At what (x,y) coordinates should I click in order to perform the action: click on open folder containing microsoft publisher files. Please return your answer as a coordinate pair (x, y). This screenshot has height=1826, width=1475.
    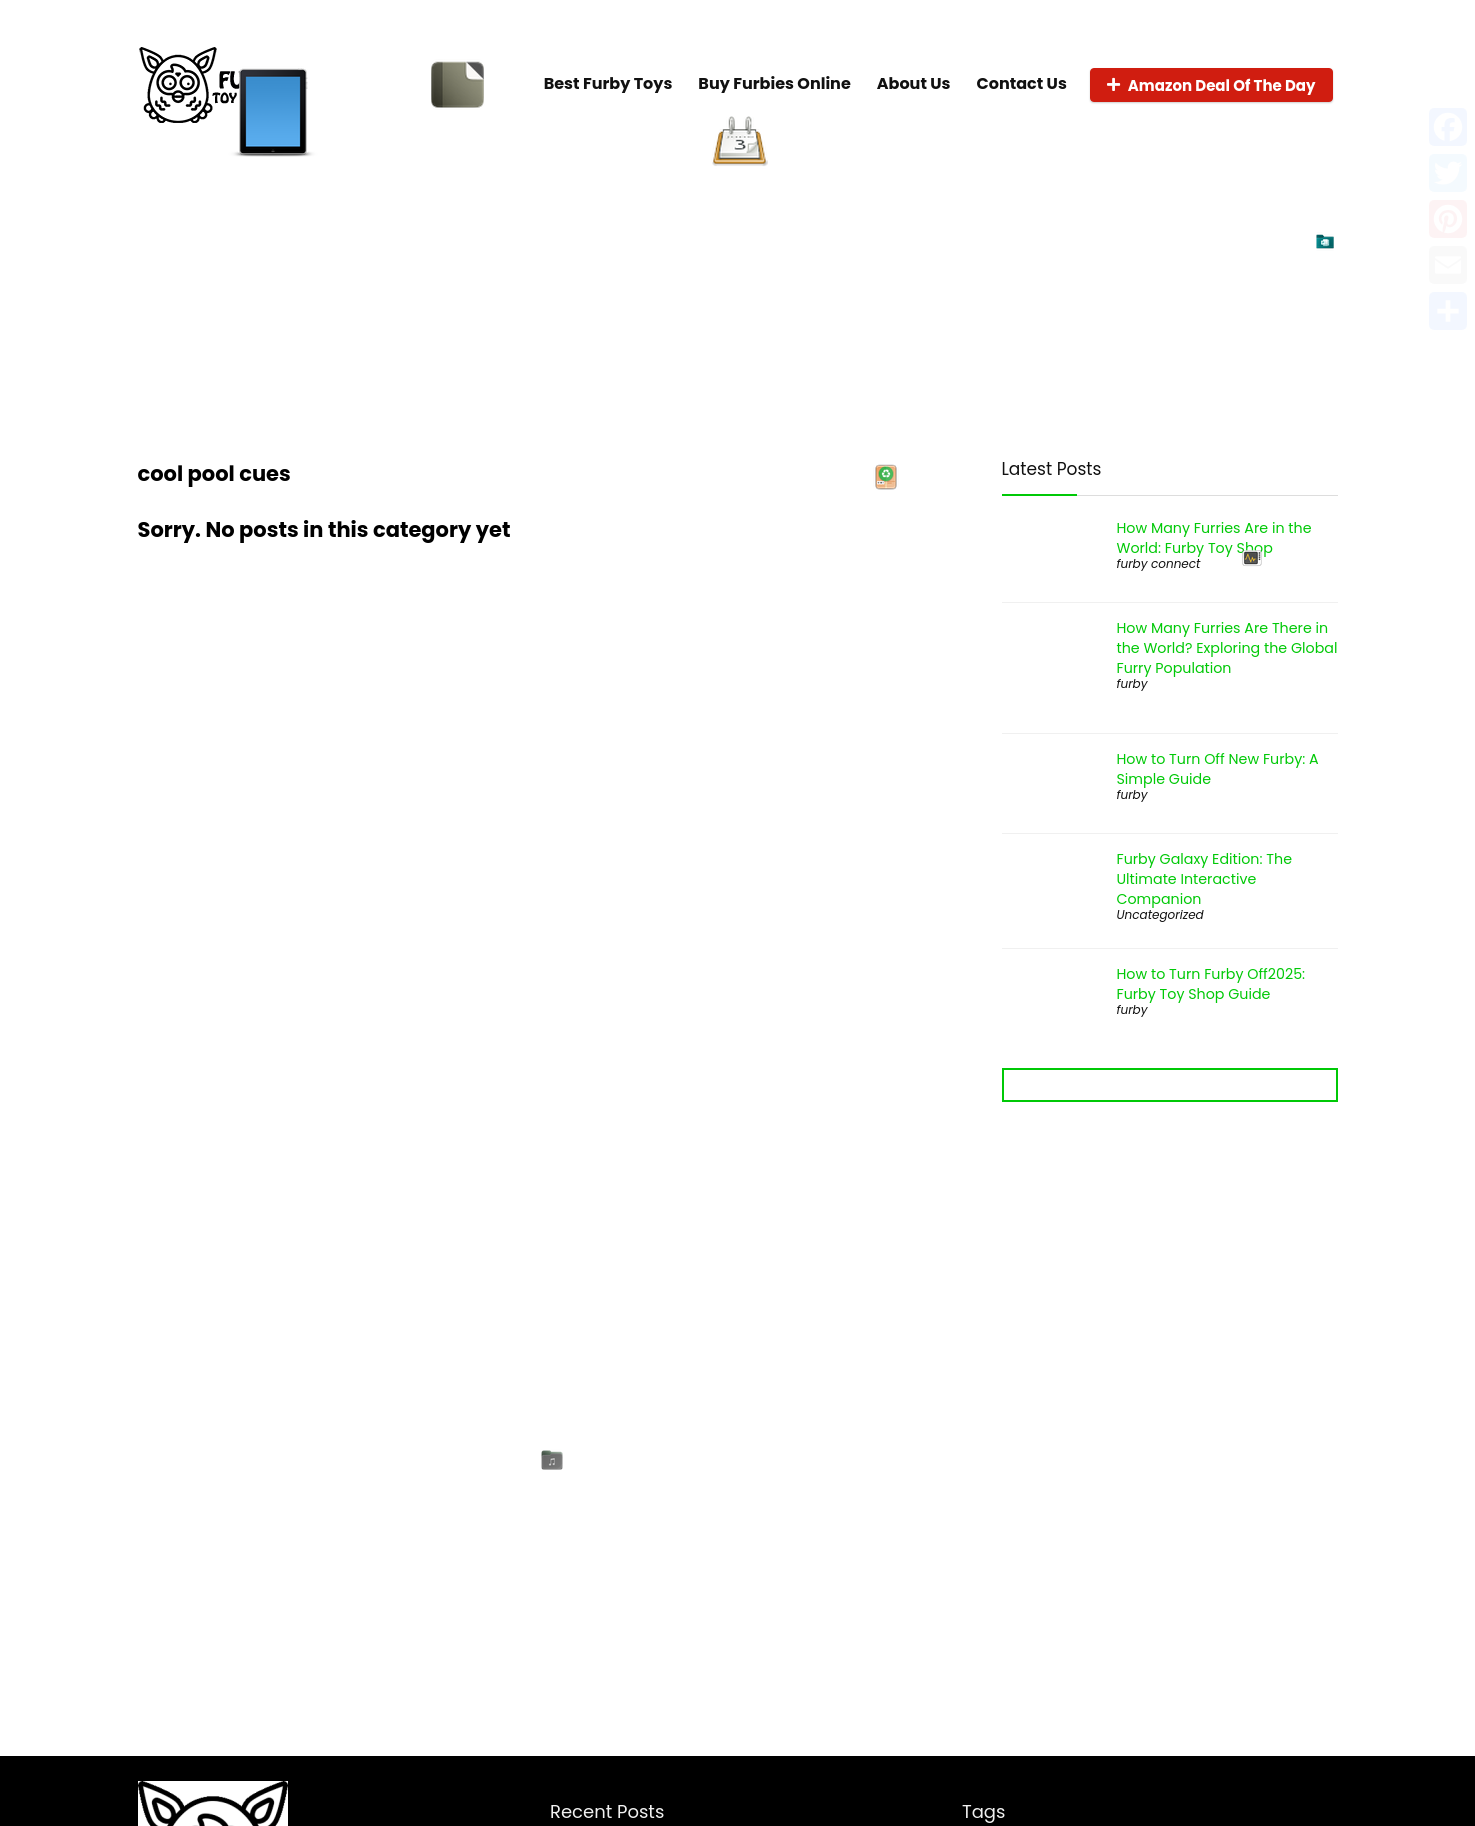
    Looking at the image, I should click on (1325, 242).